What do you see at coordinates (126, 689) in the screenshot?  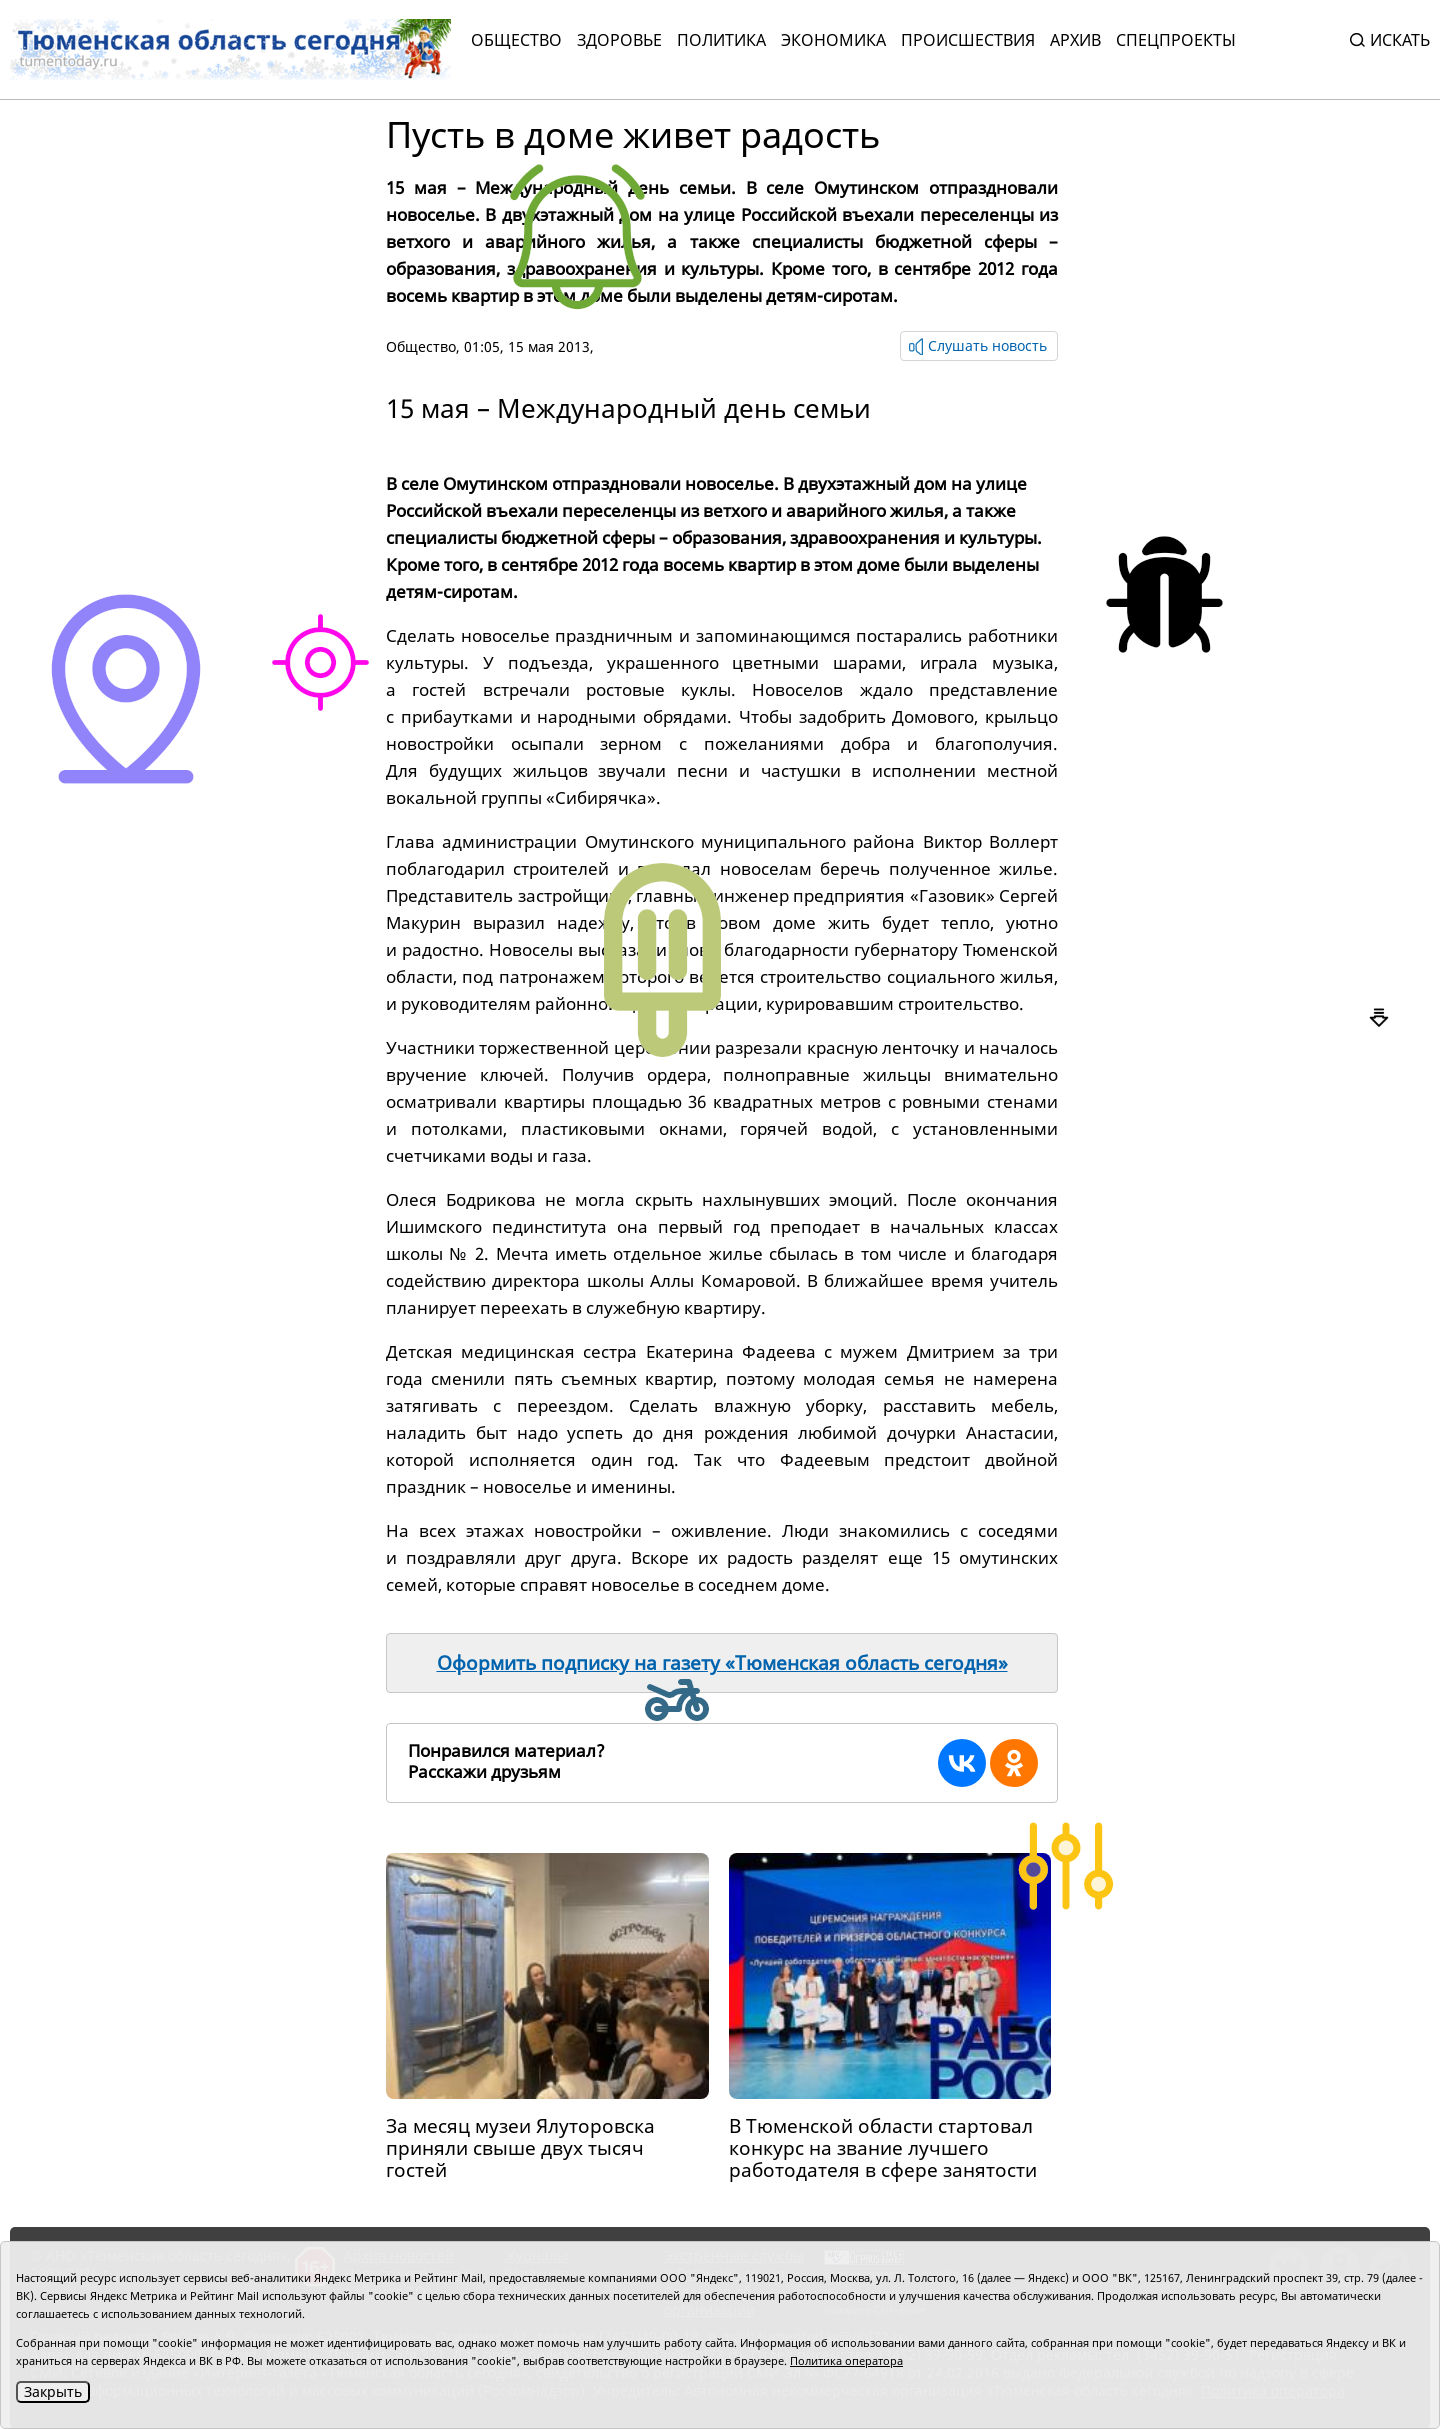 I see `view location on map` at bounding box center [126, 689].